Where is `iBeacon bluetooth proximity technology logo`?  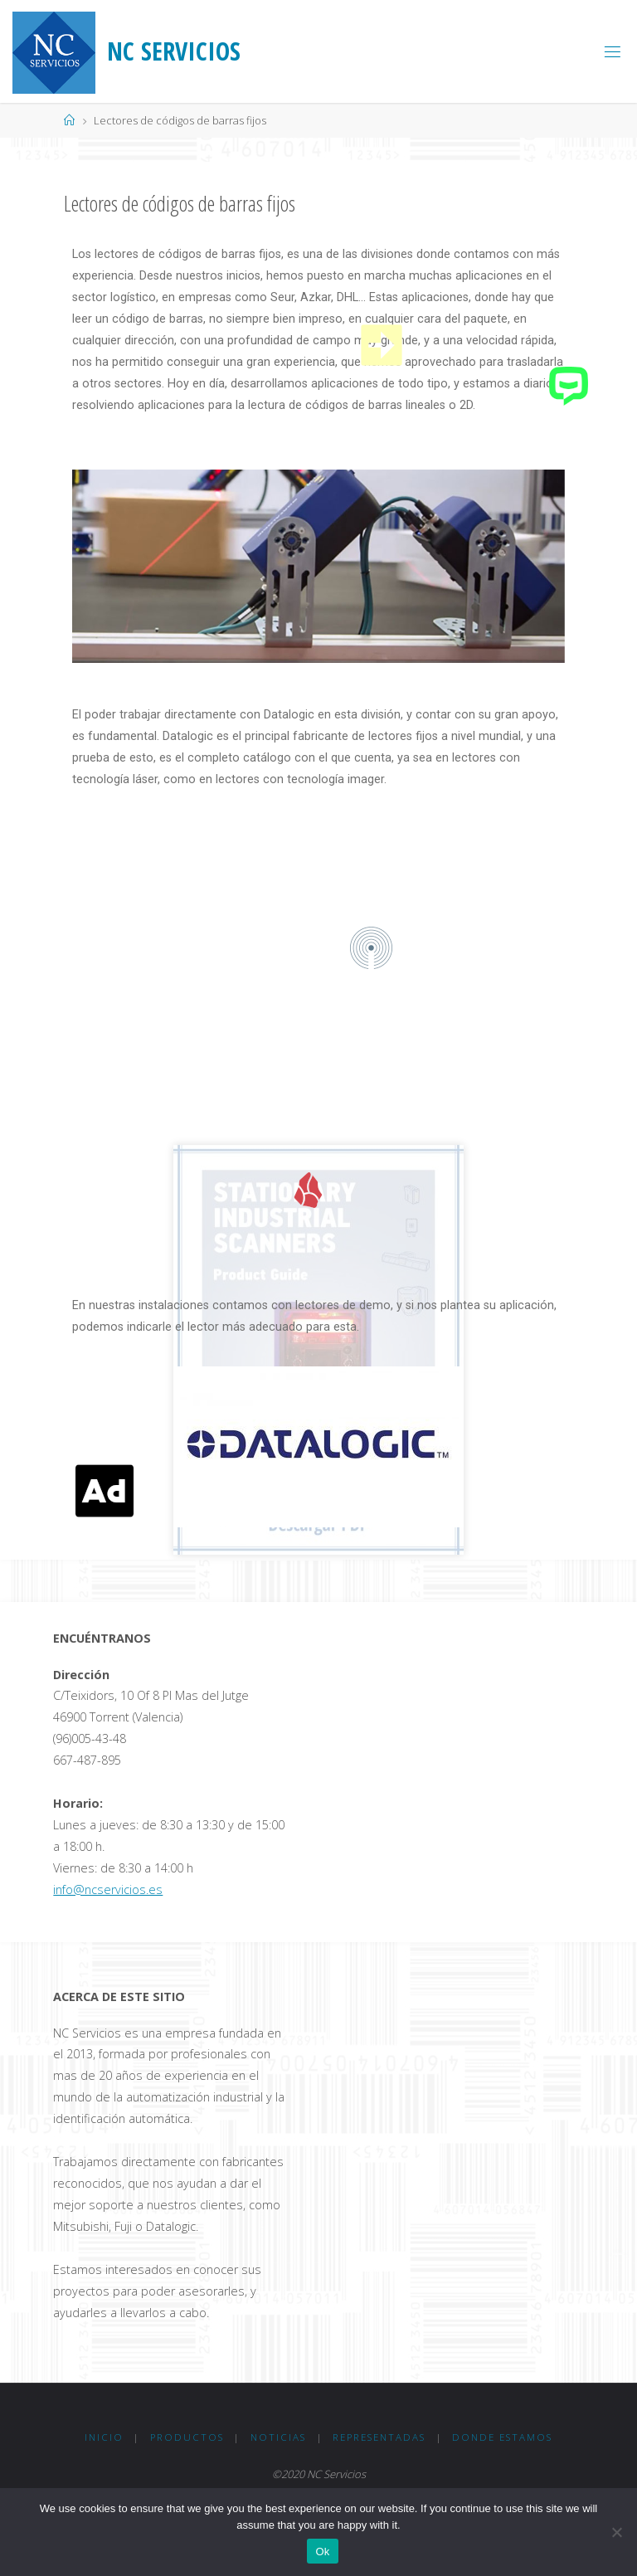
iBeacon bluetooth proximity technology logo is located at coordinates (371, 947).